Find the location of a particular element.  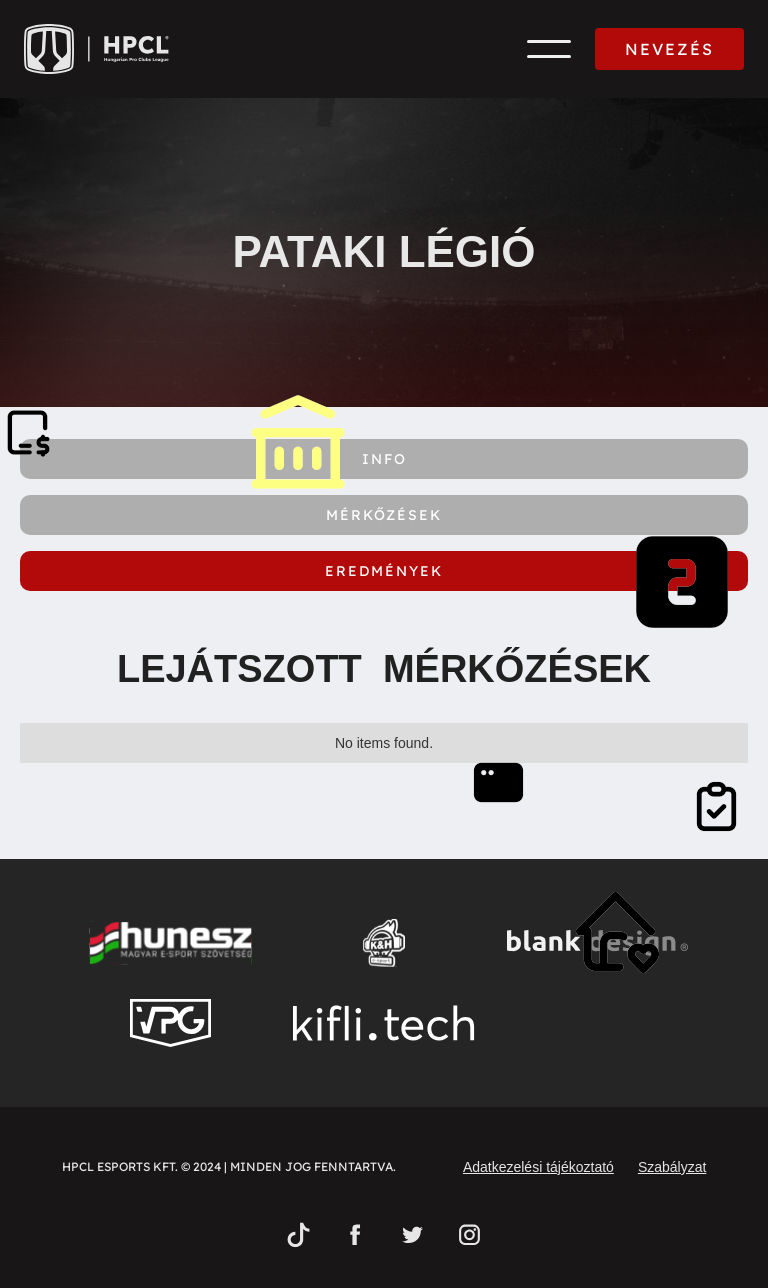

view your favorite or saved home is located at coordinates (615, 931).